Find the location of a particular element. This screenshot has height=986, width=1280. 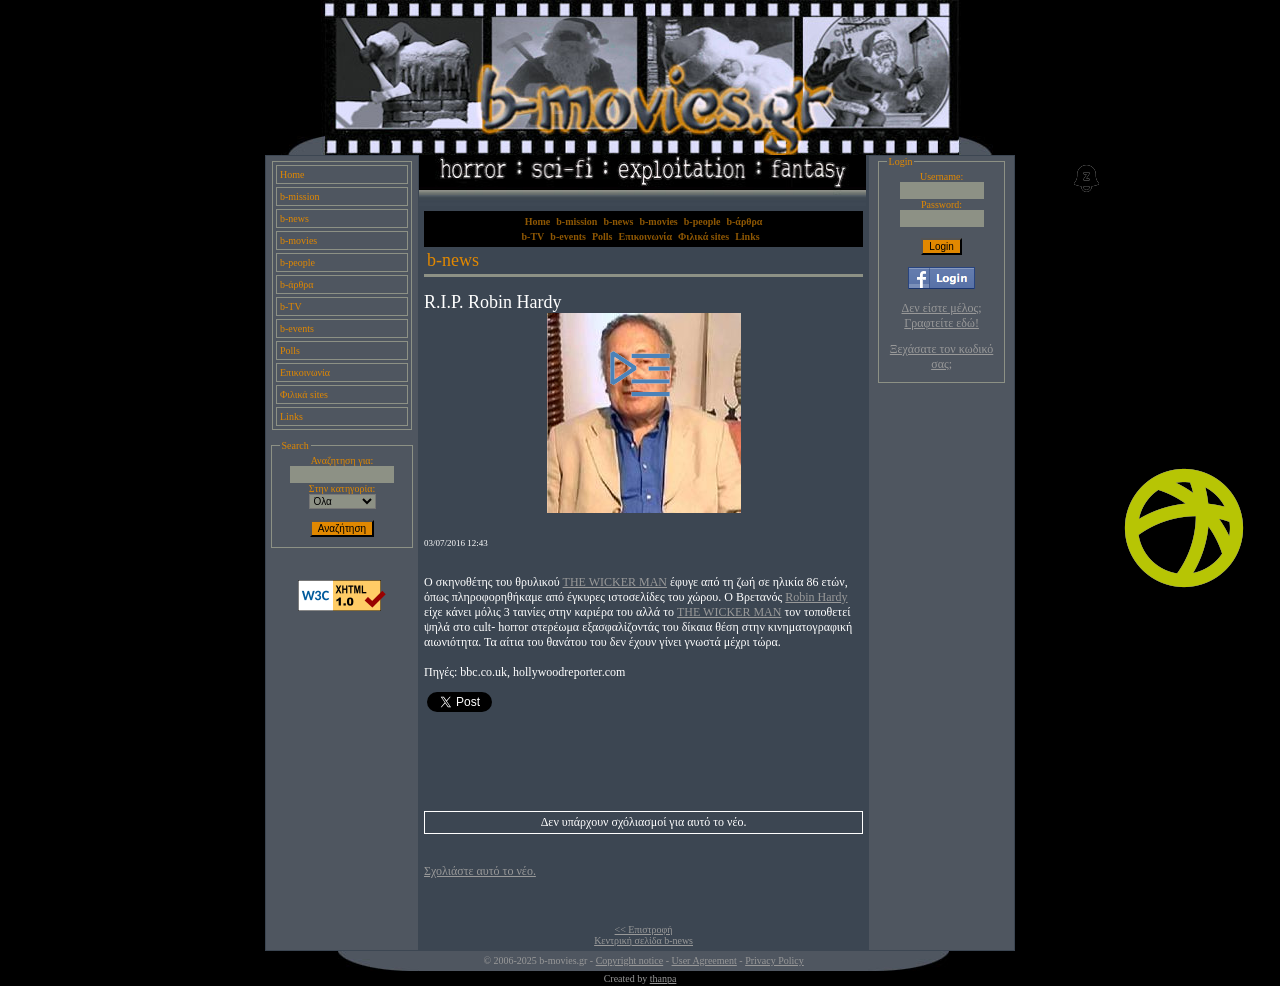

snooze notifications is located at coordinates (1086, 178).